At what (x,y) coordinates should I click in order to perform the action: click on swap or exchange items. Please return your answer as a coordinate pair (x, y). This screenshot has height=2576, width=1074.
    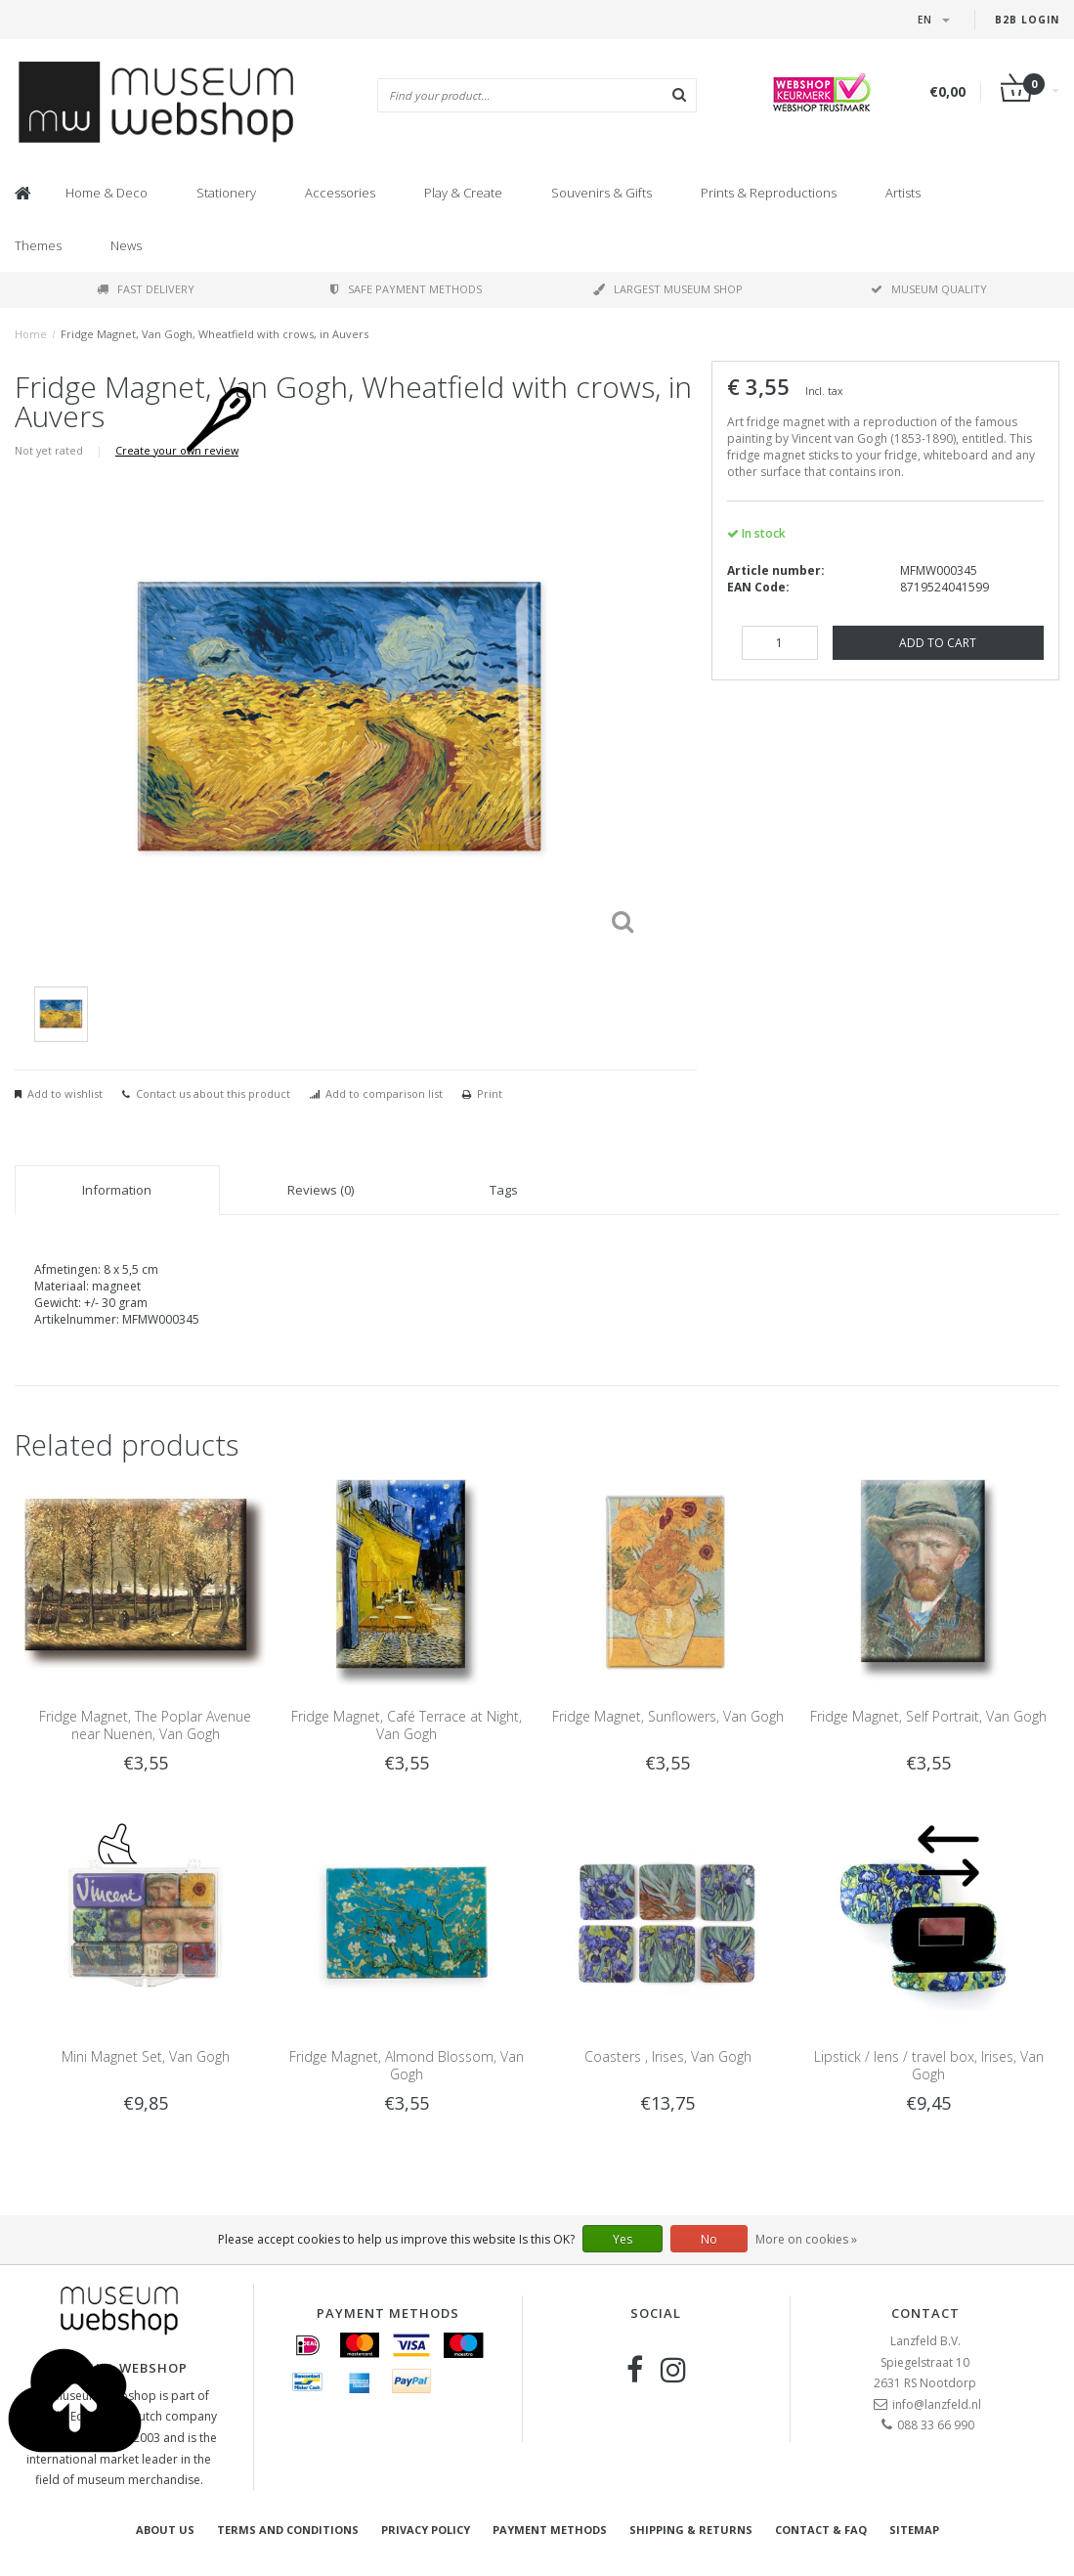
    Looking at the image, I should click on (948, 1856).